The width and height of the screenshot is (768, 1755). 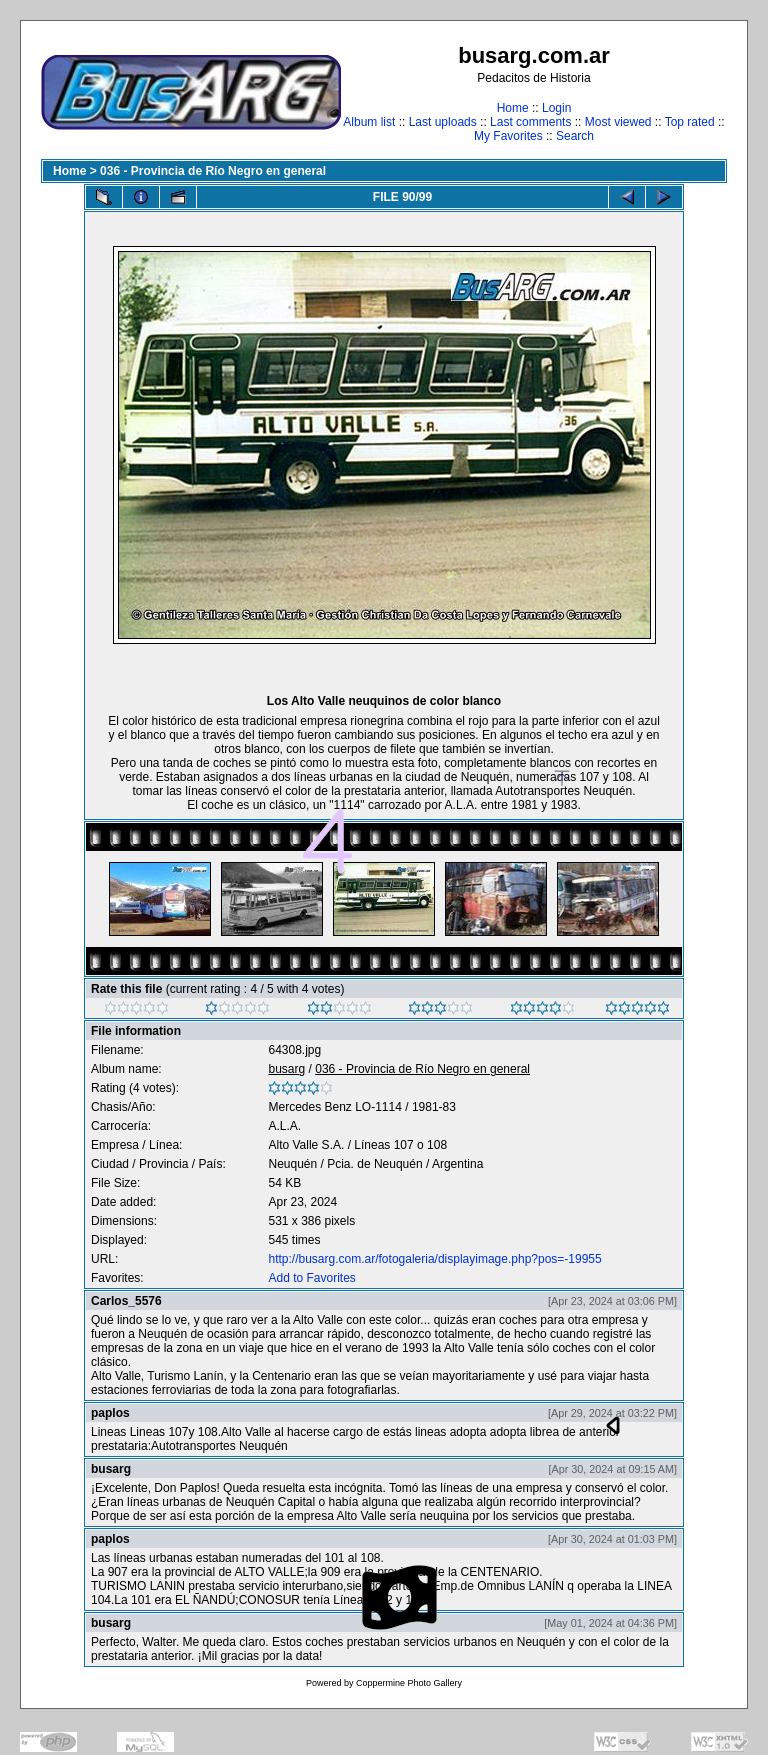 I want to click on view payment or billing information, so click(x=399, y=1597).